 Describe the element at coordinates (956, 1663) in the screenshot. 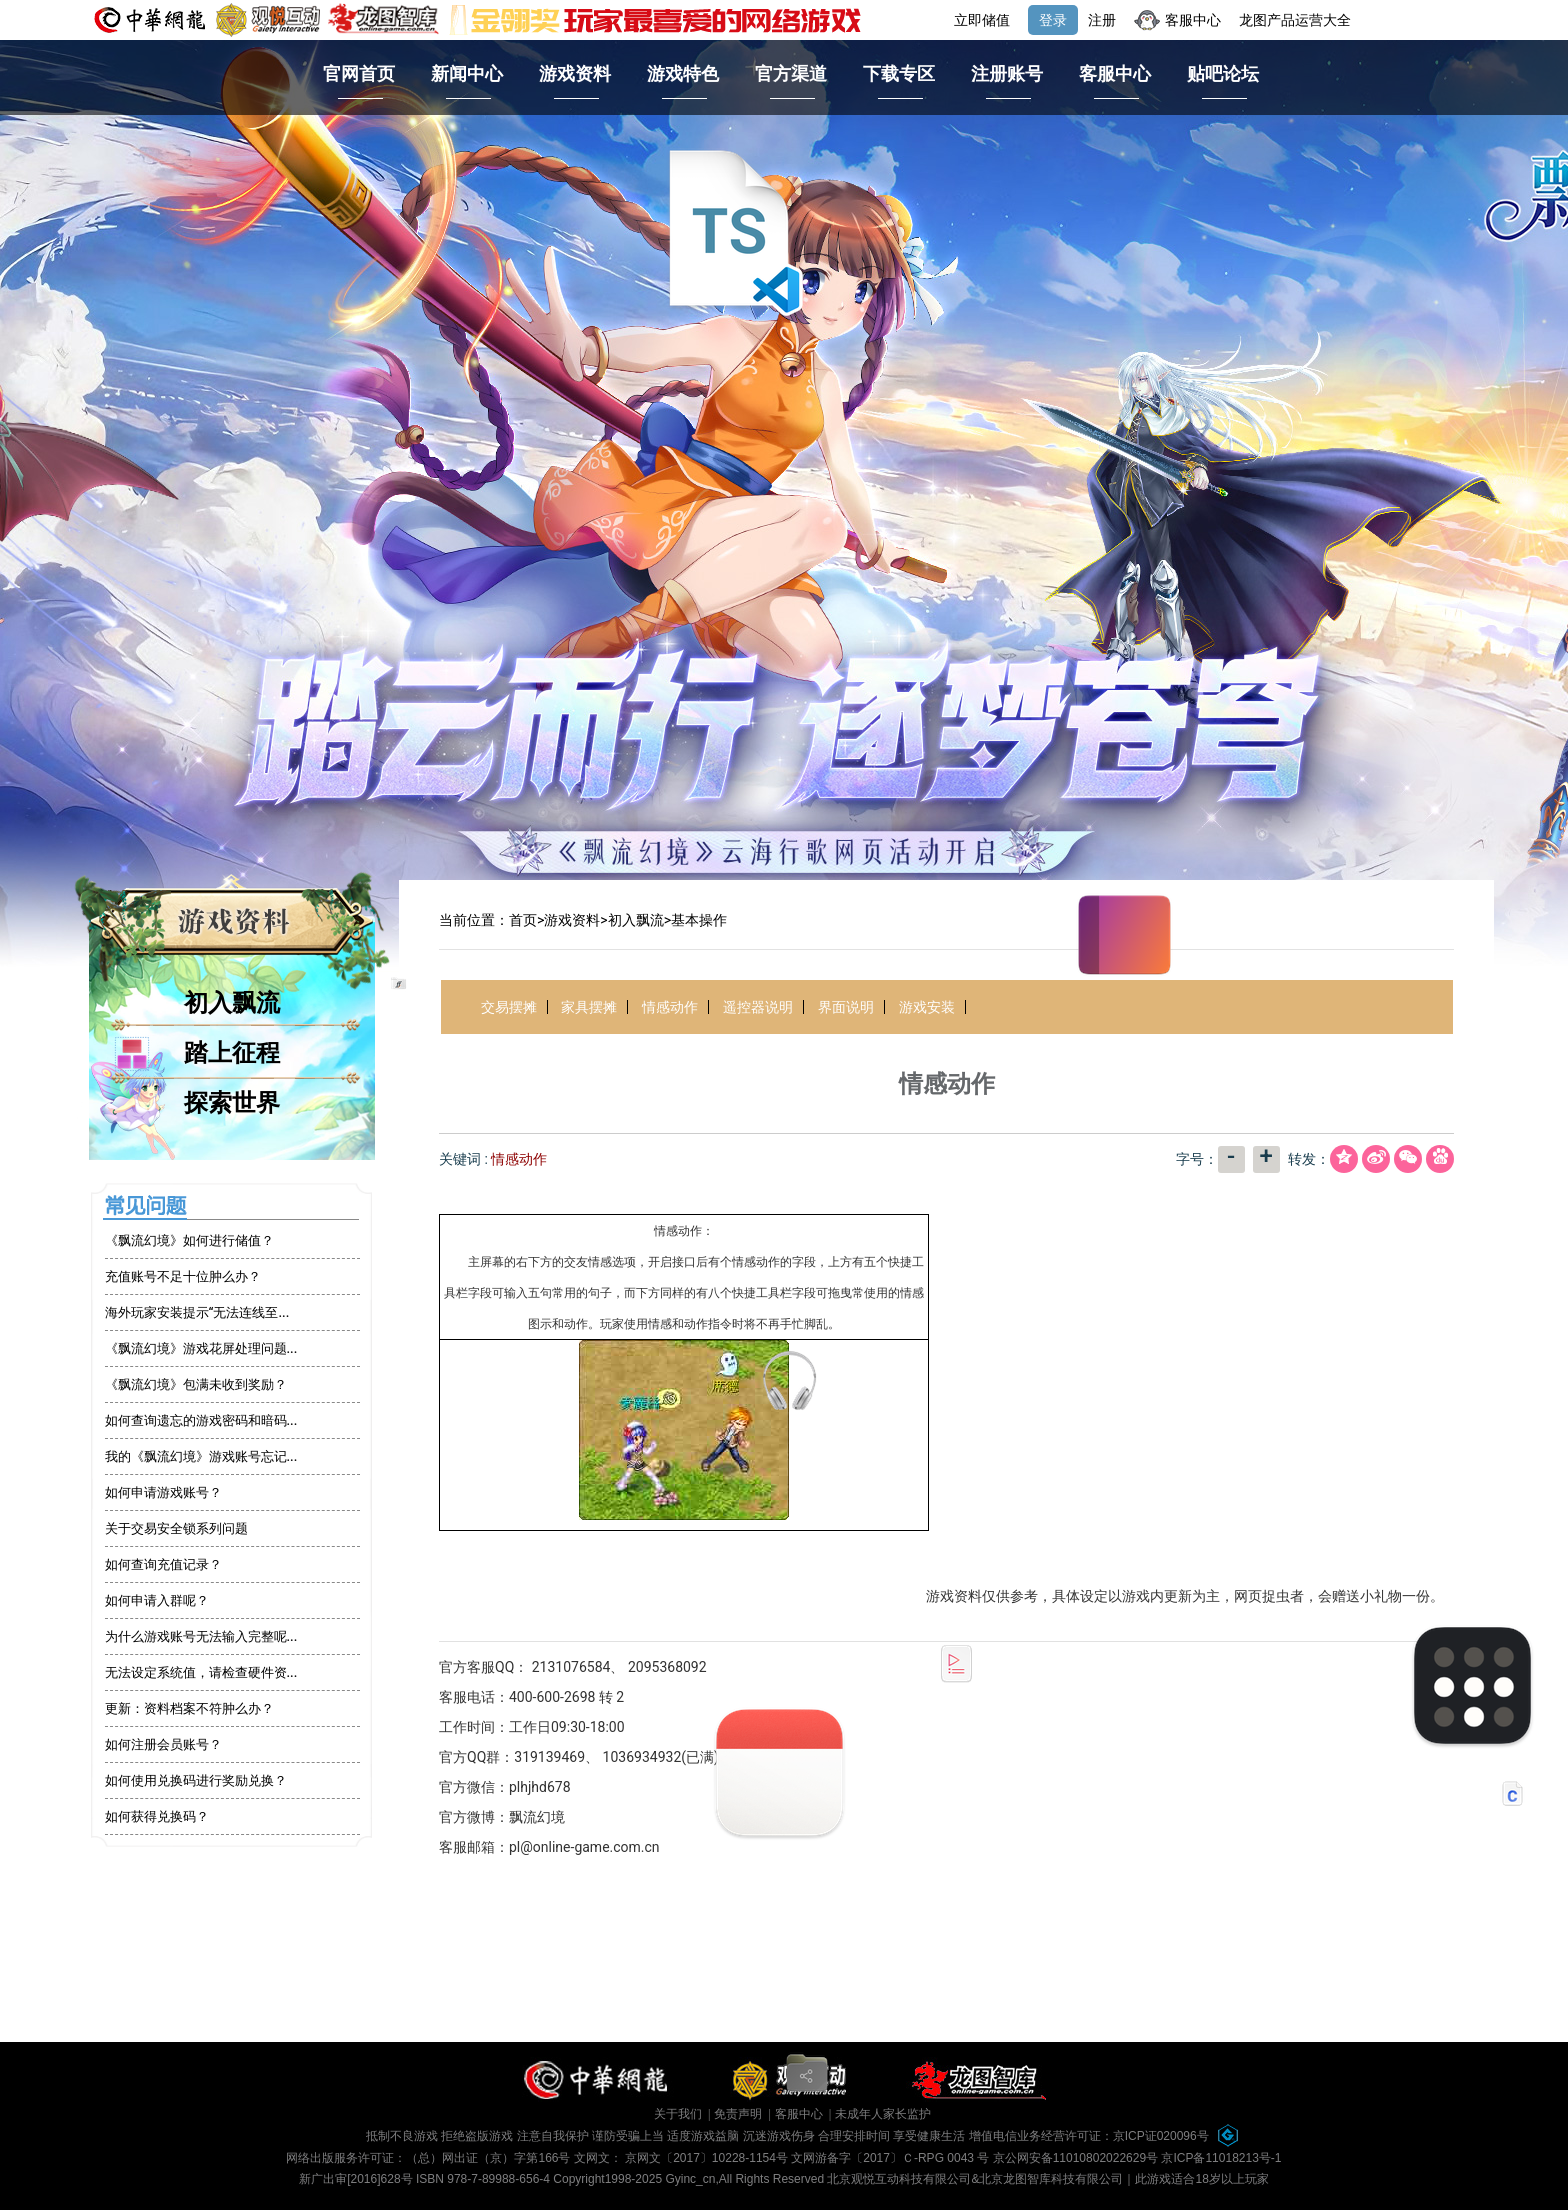

I see `an audio playlist file` at that location.